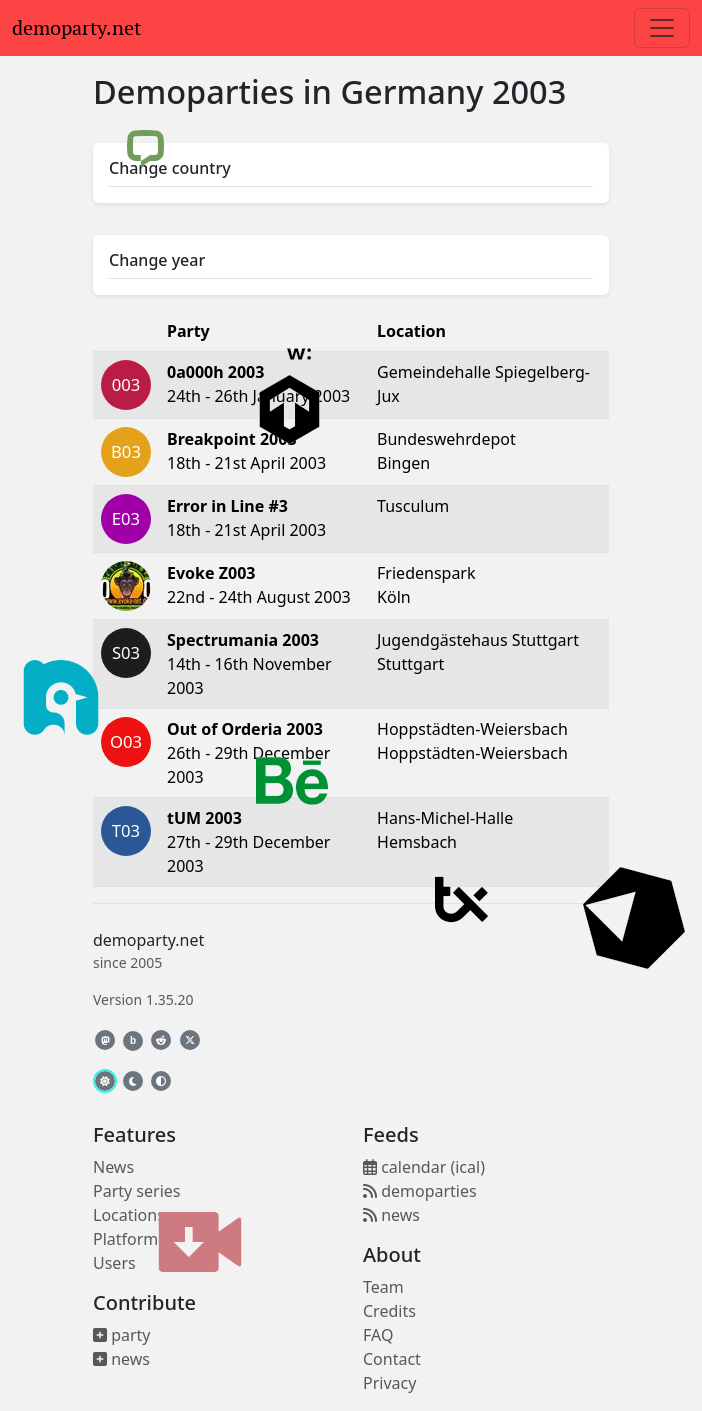  Describe the element at coordinates (461, 899) in the screenshot. I see `transifex localization platform logo` at that location.